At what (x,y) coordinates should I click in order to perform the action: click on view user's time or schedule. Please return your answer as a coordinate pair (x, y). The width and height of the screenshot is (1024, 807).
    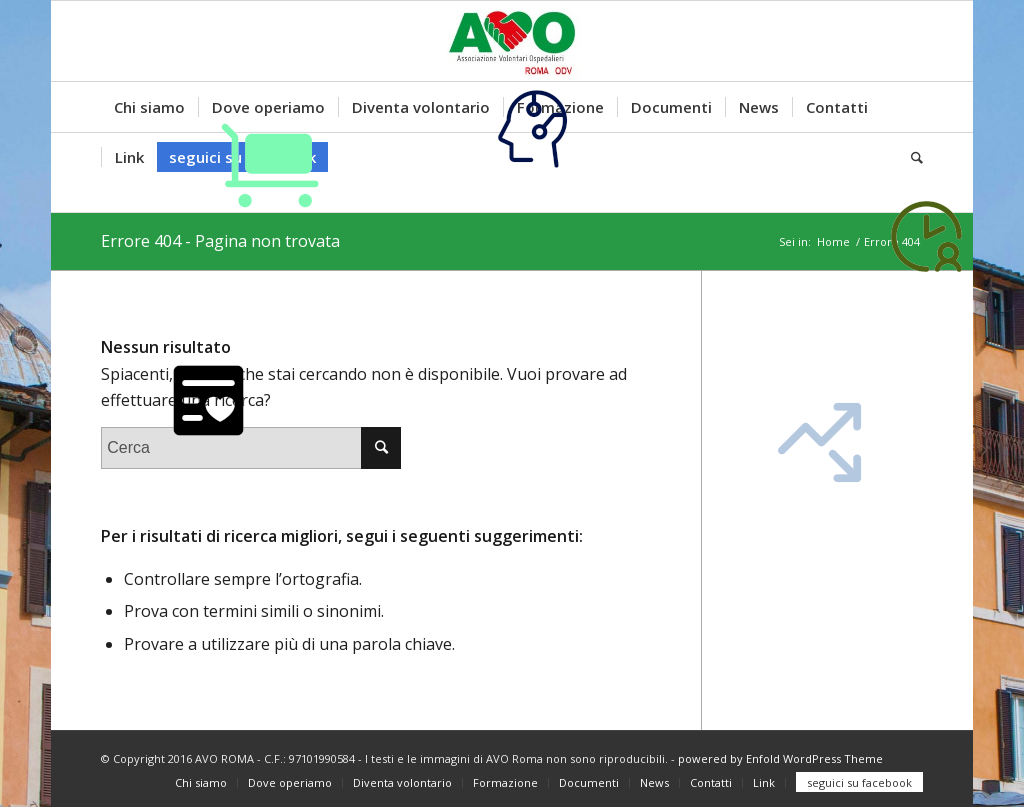
    Looking at the image, I should click on (926, 236).